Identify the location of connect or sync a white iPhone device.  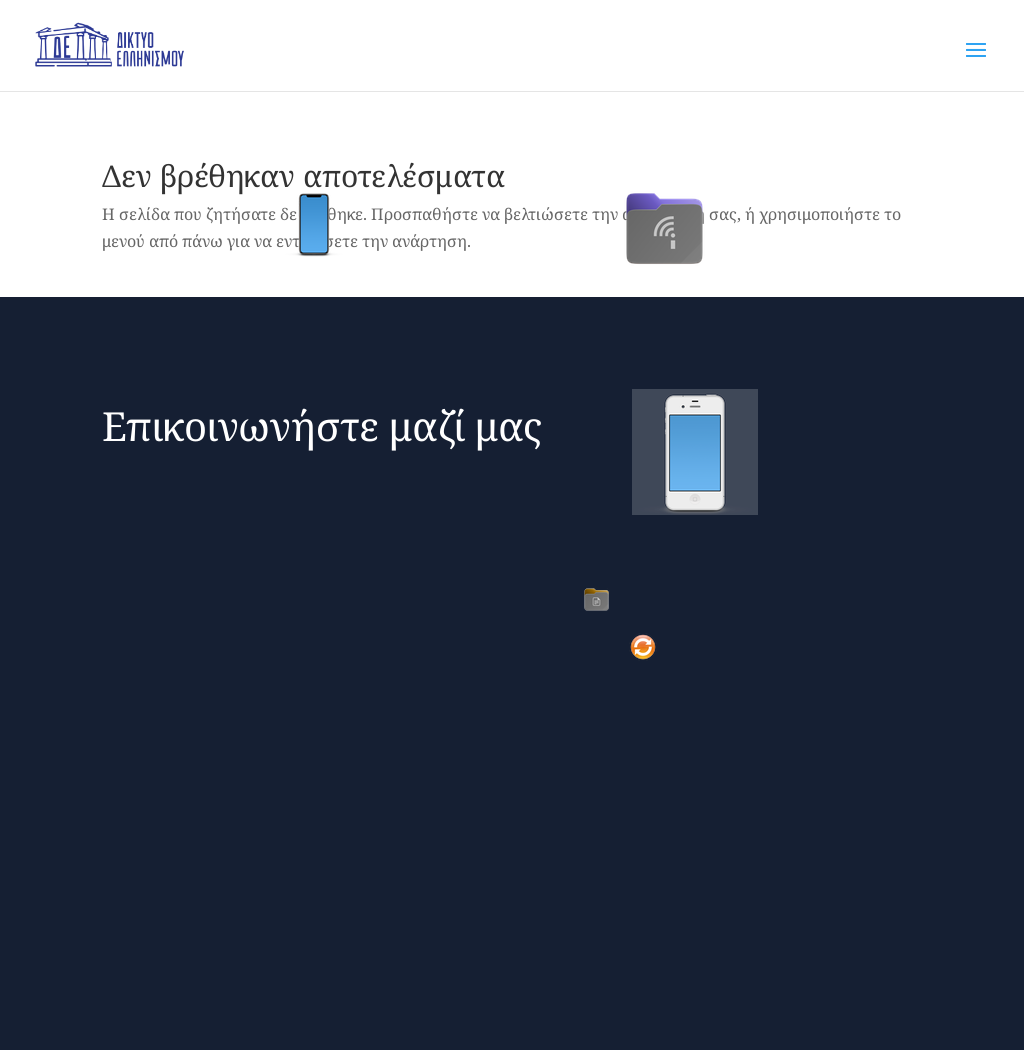
(695, 452).